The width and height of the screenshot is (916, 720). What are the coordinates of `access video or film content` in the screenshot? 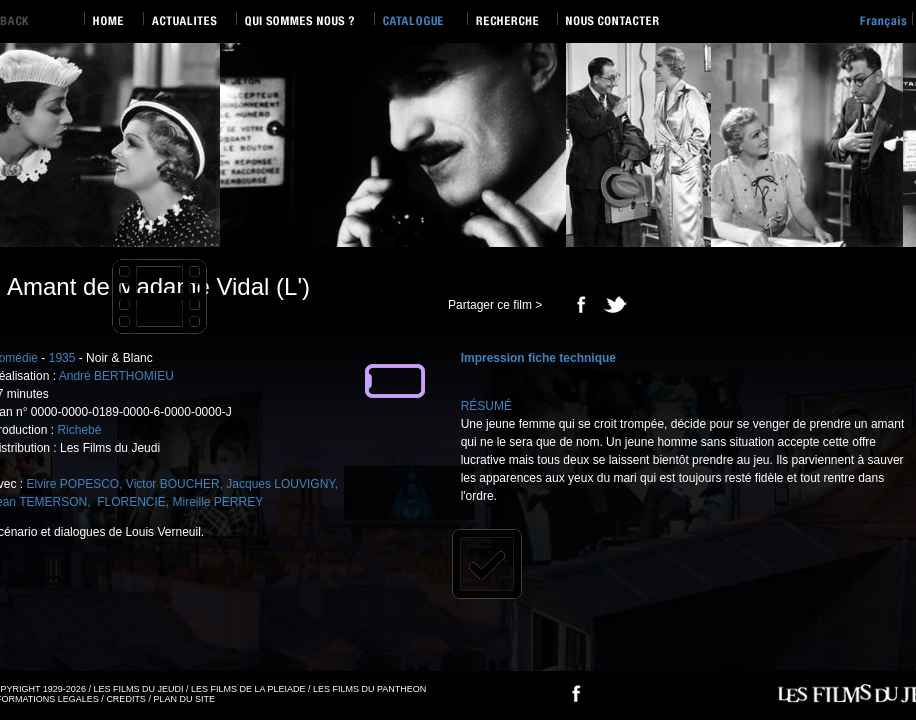 It's located at (159, 296).